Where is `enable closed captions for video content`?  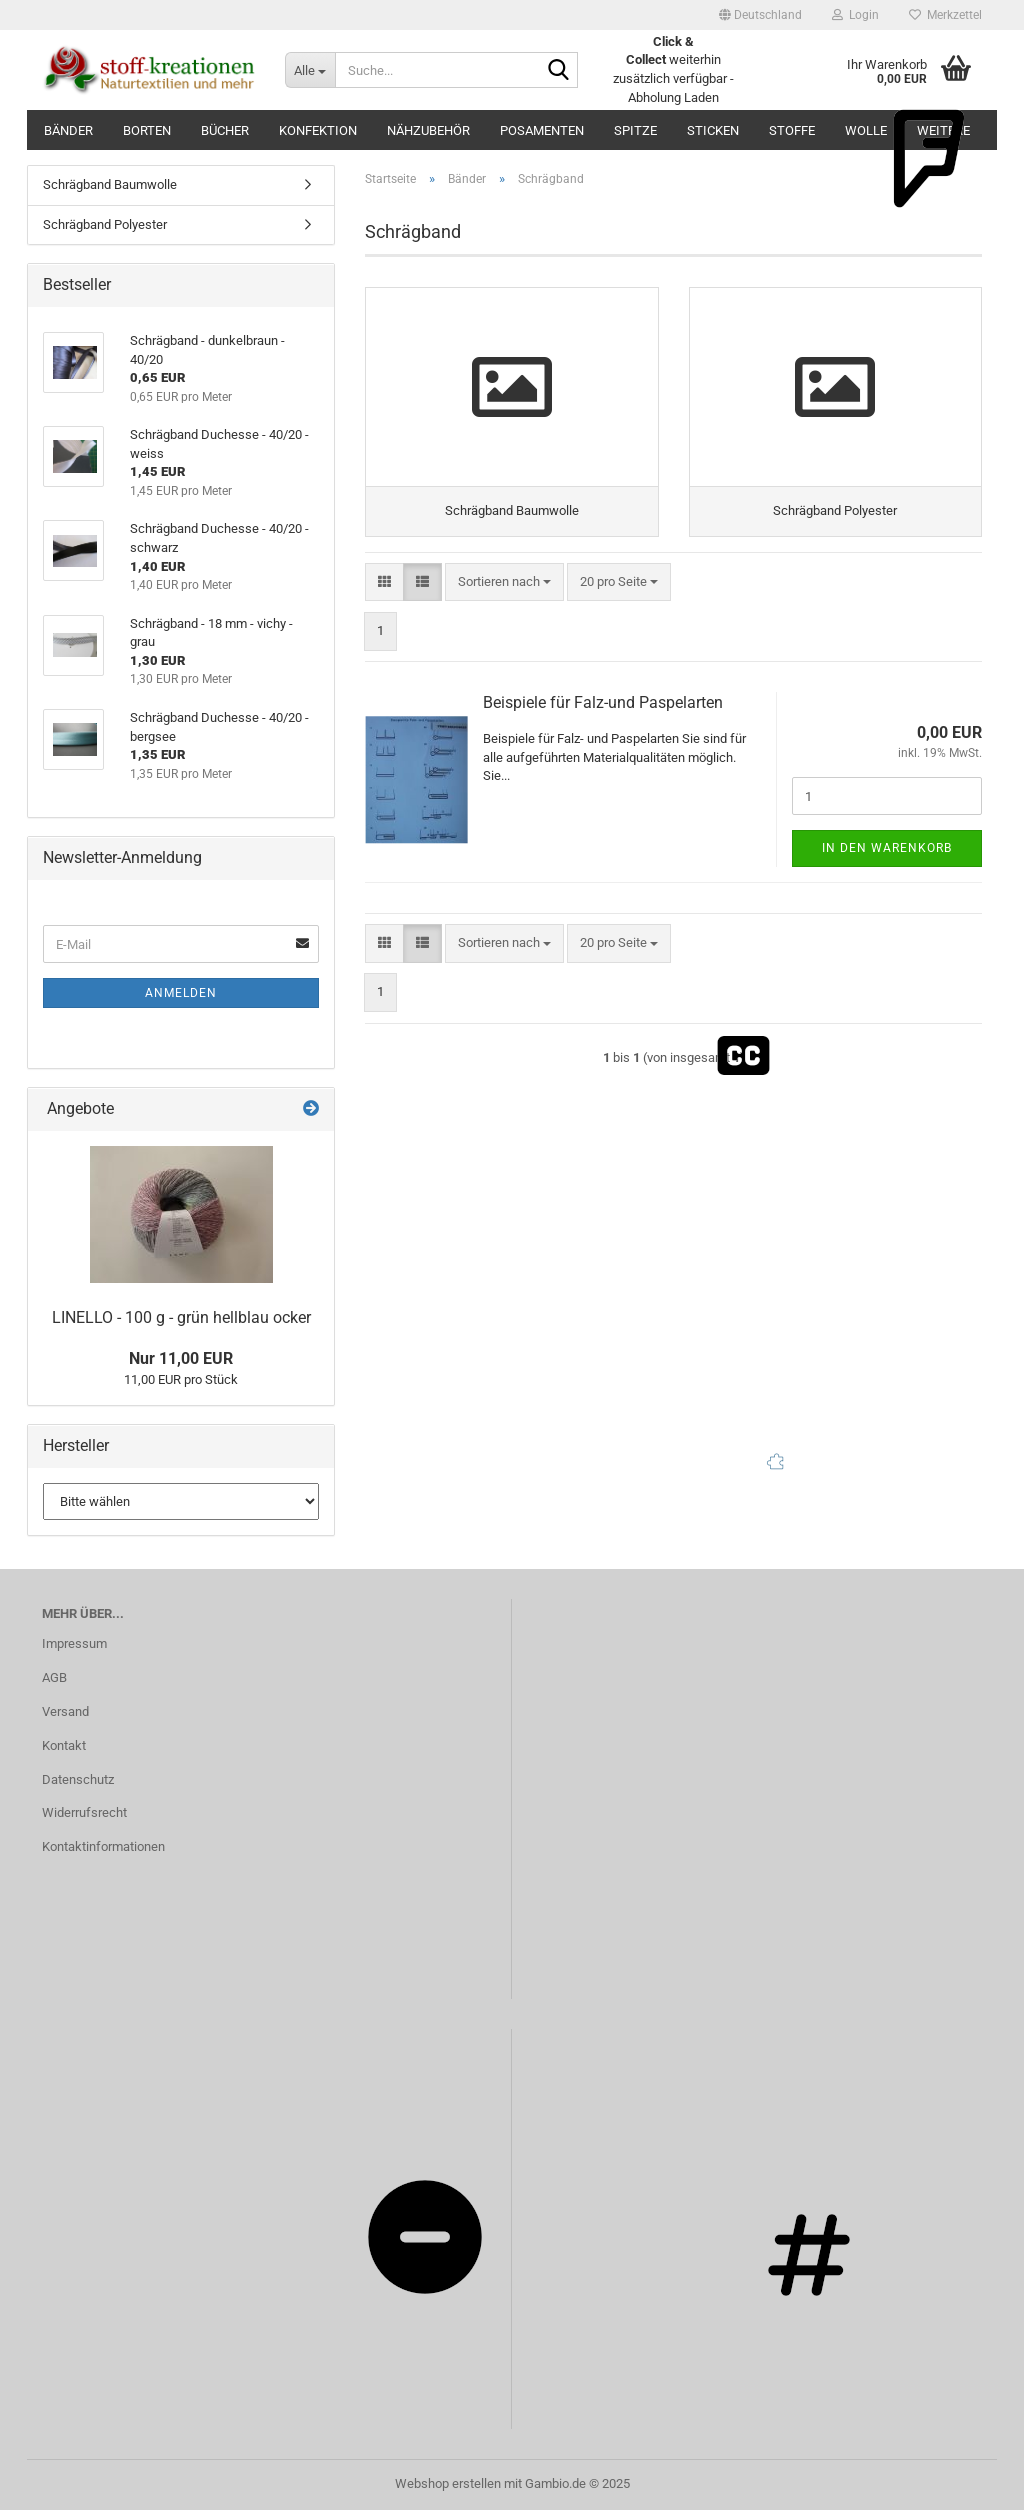 enable closed captions for video content is located at coordinates (743, 1055).